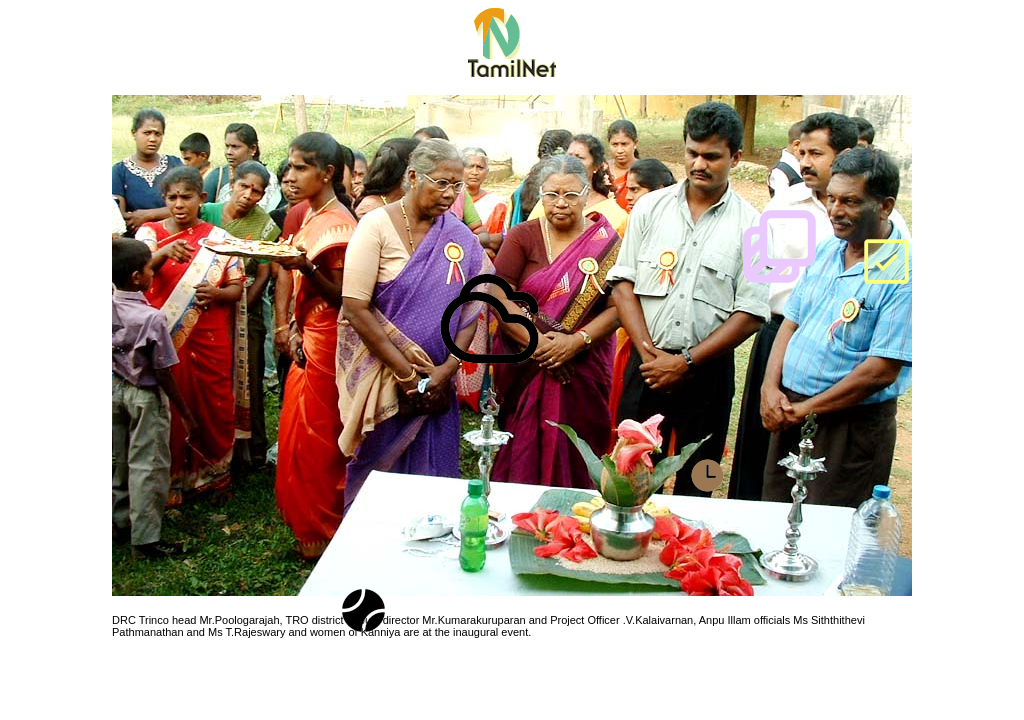 The height and width of the screenshot is (720, 1024). Describe the element at coordinates (779, 246) in the screenshot. I see `select the bottom layer in a stack` at that location.